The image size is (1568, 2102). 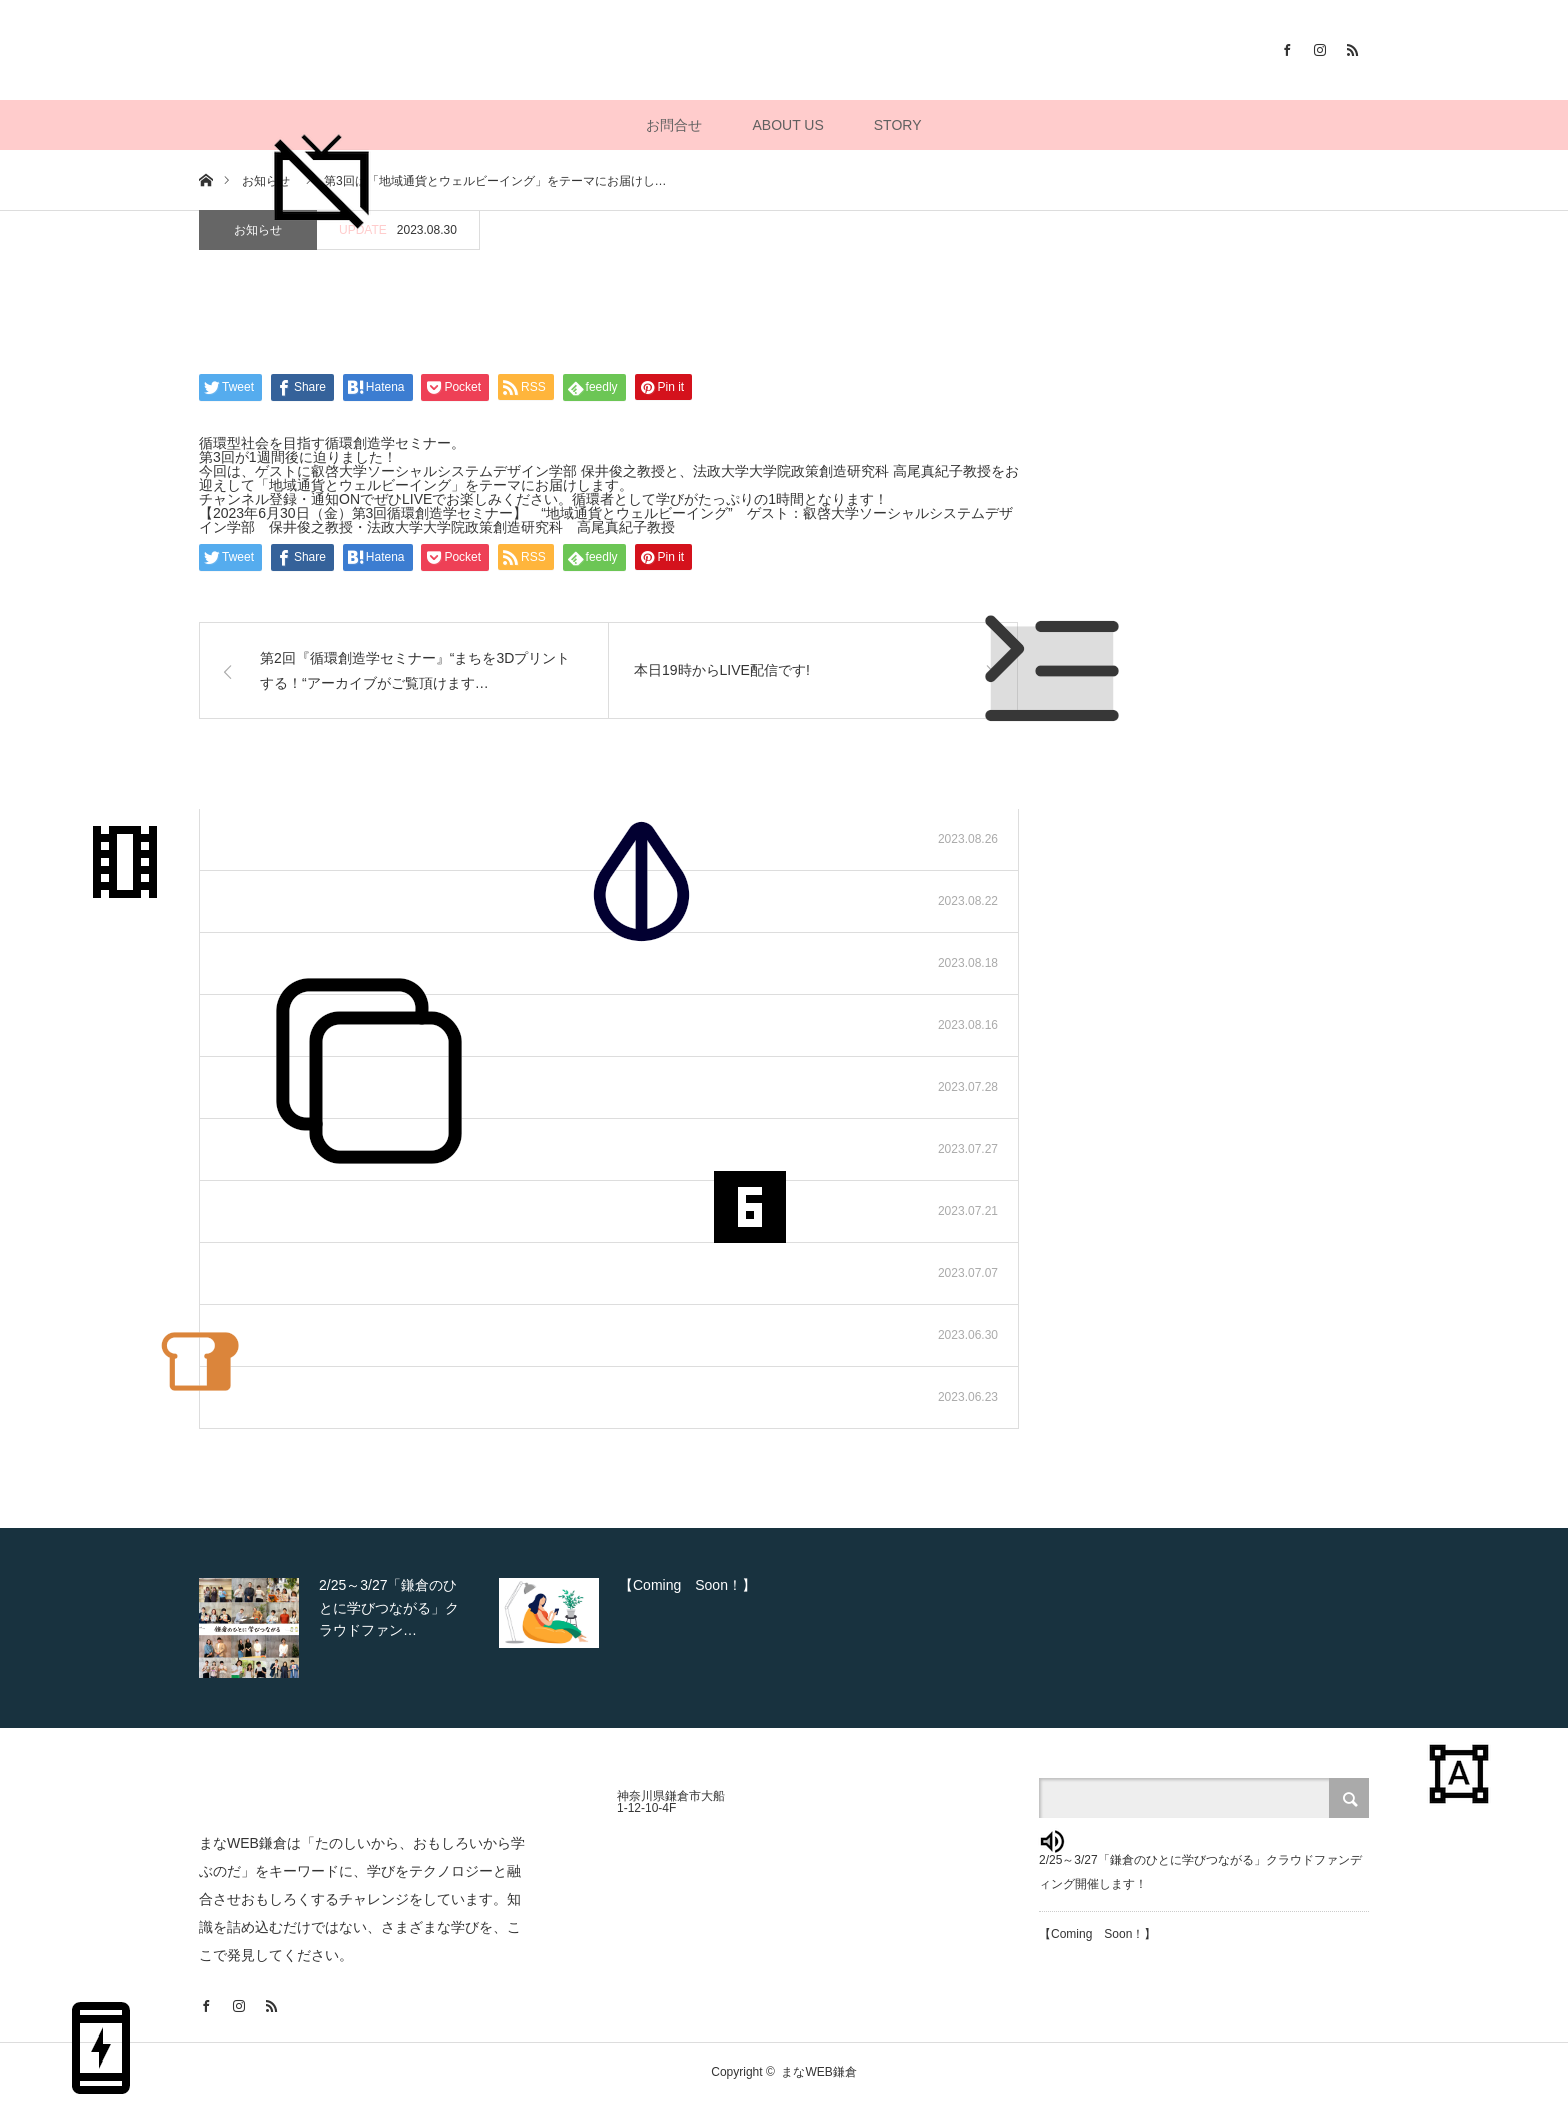 I want to click on increase or adjust audio volume, so click(x=1052, y=1841).